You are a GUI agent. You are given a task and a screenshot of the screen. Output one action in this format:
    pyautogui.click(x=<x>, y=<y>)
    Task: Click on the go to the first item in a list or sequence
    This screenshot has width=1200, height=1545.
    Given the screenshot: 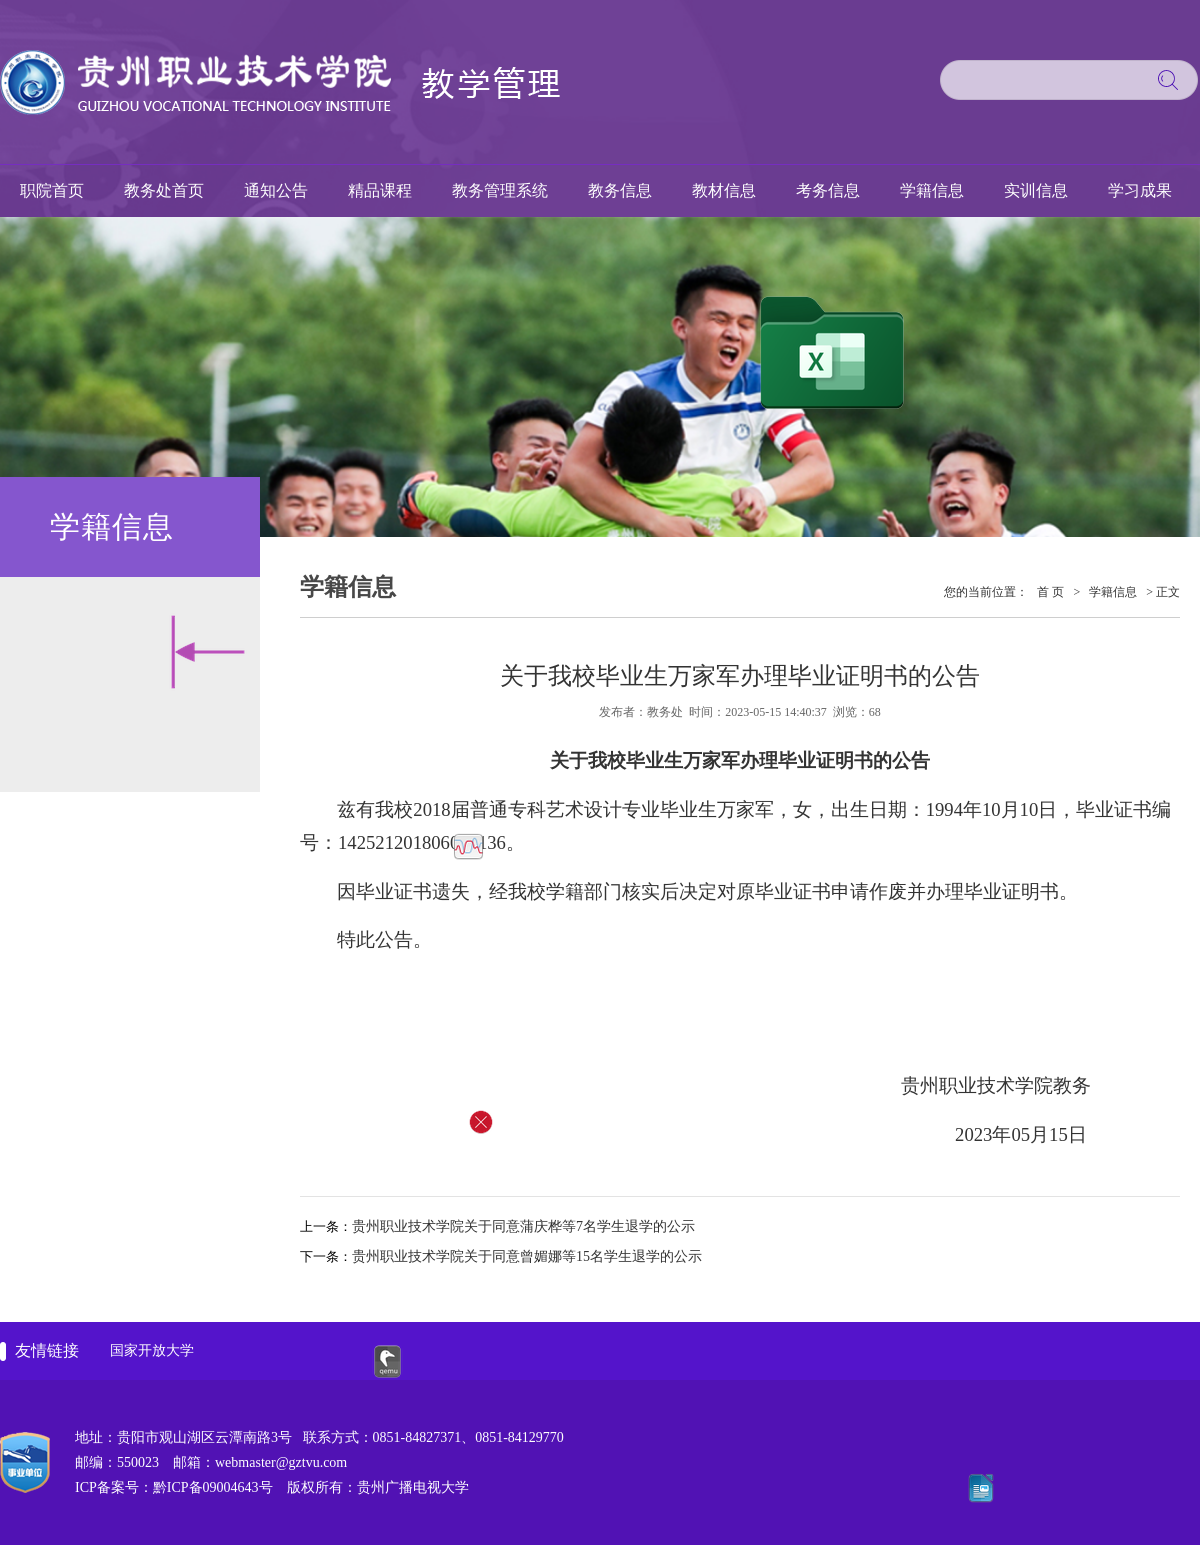 What is the action you would take?
    pyautogui.click(x=208, y=652)
    